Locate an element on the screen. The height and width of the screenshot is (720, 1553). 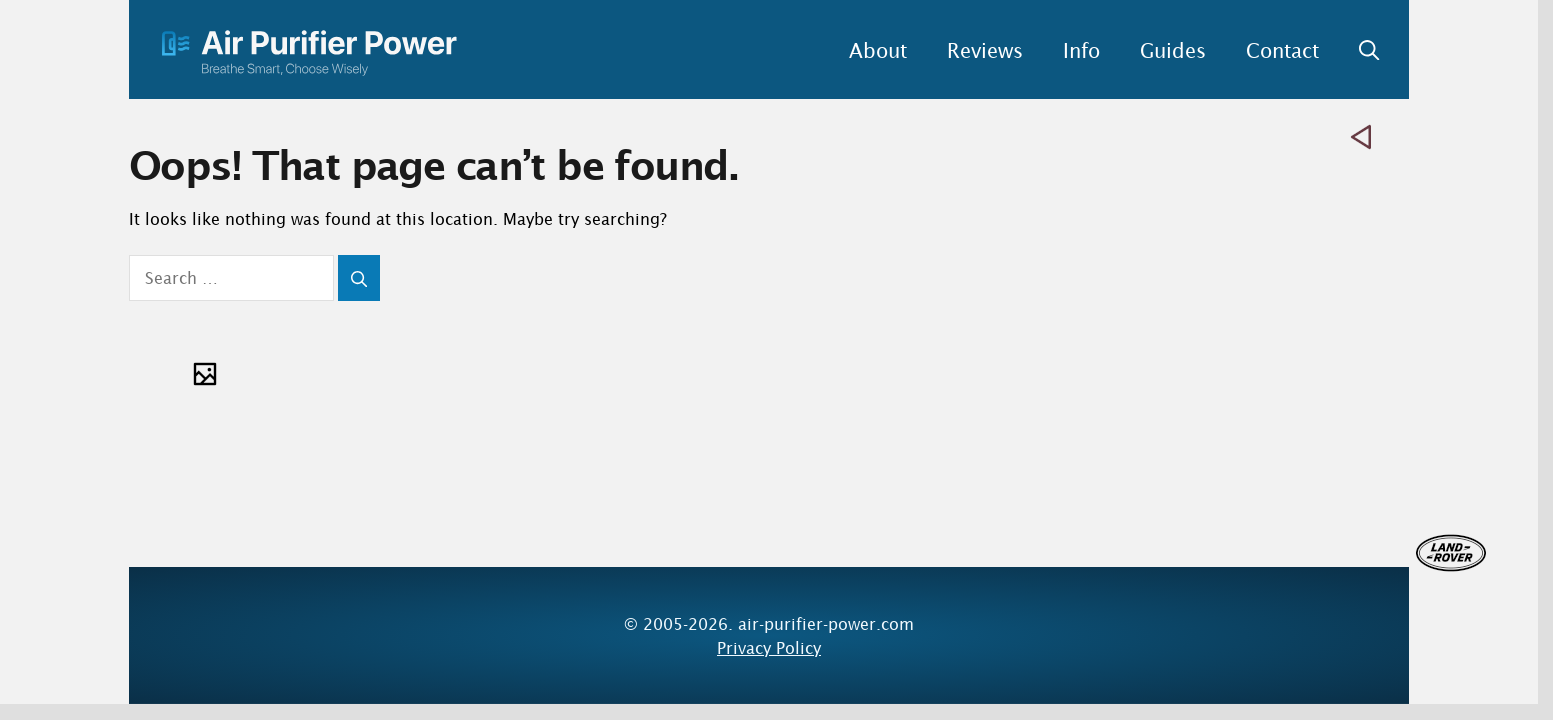
land rover brand logo is located at coordinates (1451, 553).